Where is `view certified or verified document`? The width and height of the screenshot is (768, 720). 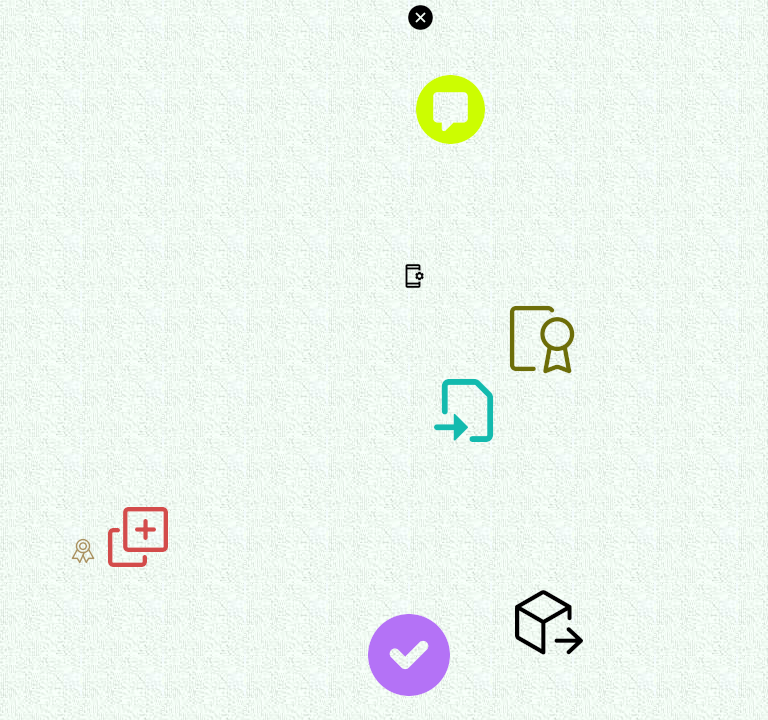
view certified or verified document is located at coordinates (539, 338).